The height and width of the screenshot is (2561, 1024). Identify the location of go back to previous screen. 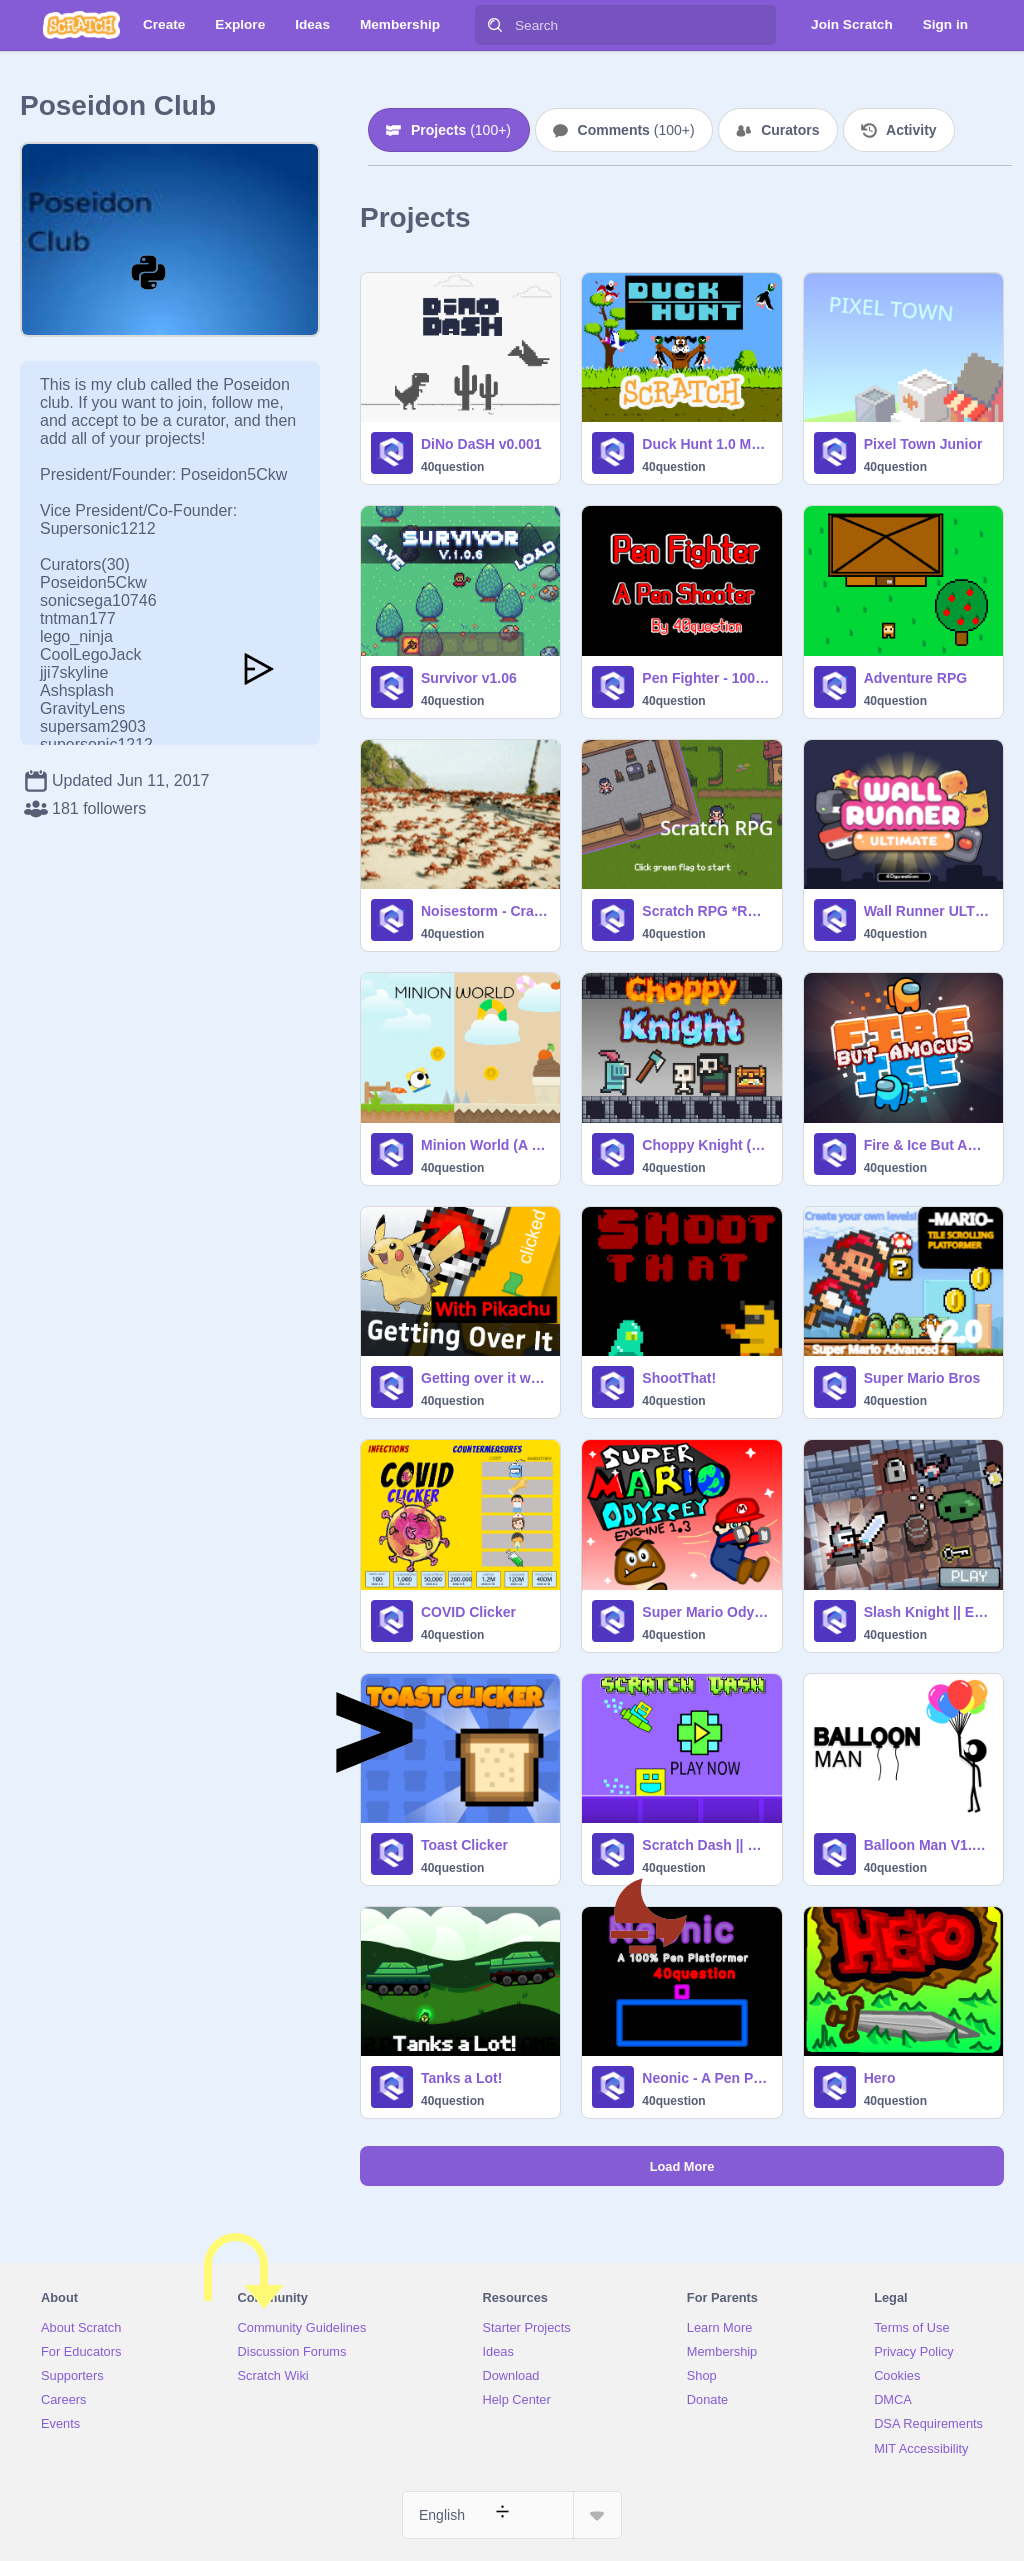
(240, 2269).